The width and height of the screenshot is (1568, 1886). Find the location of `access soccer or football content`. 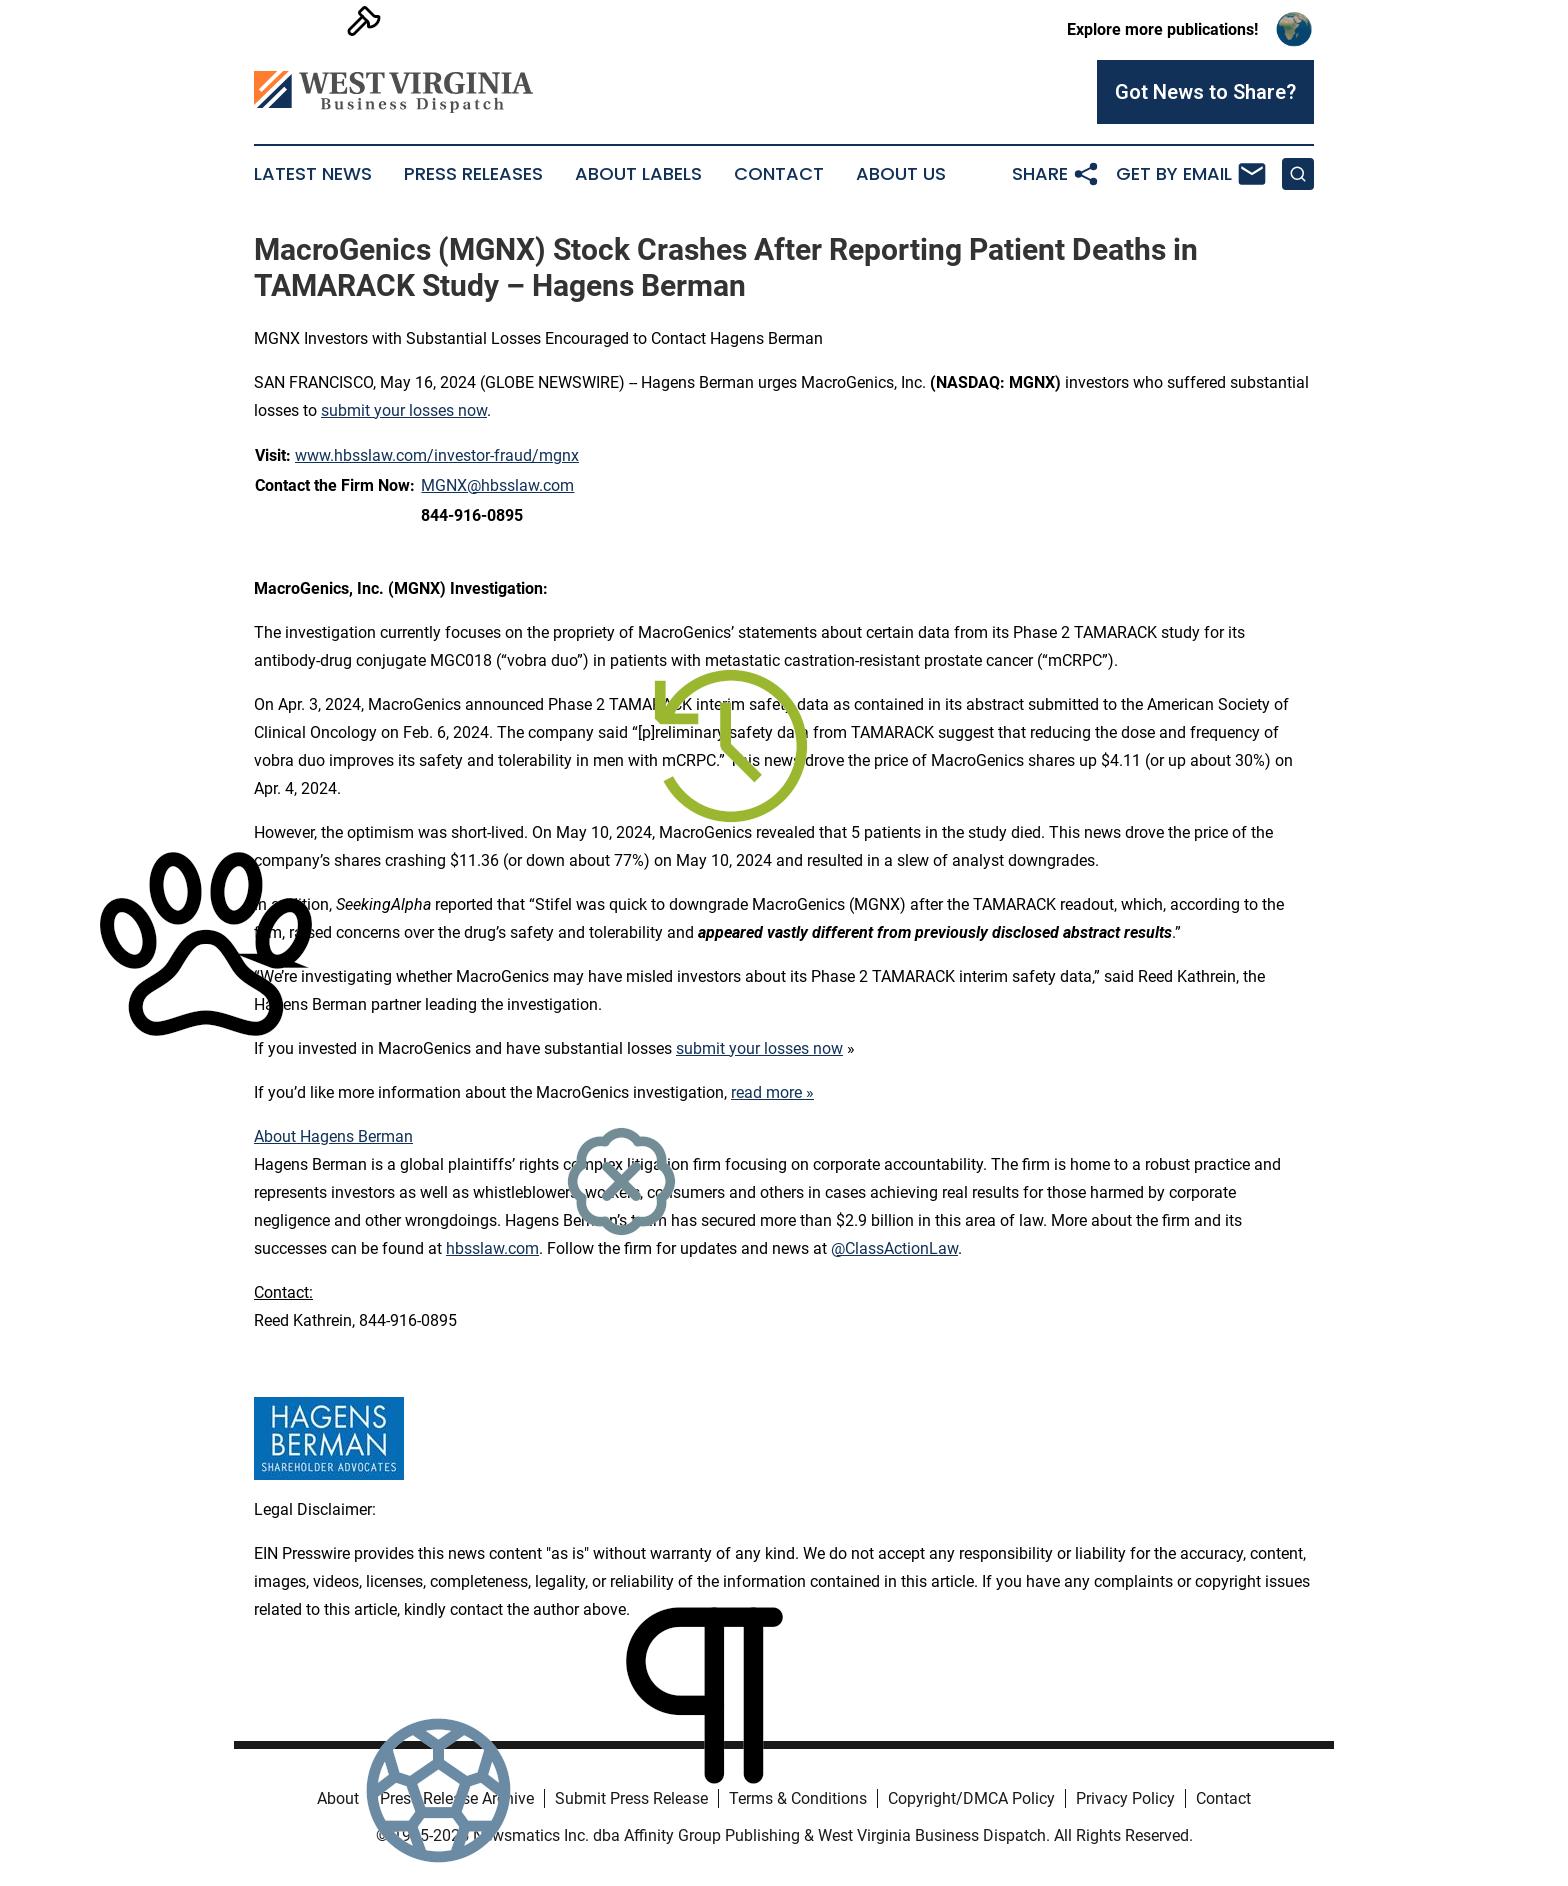

access soccer or football content is located at coordinates (438, 1790).